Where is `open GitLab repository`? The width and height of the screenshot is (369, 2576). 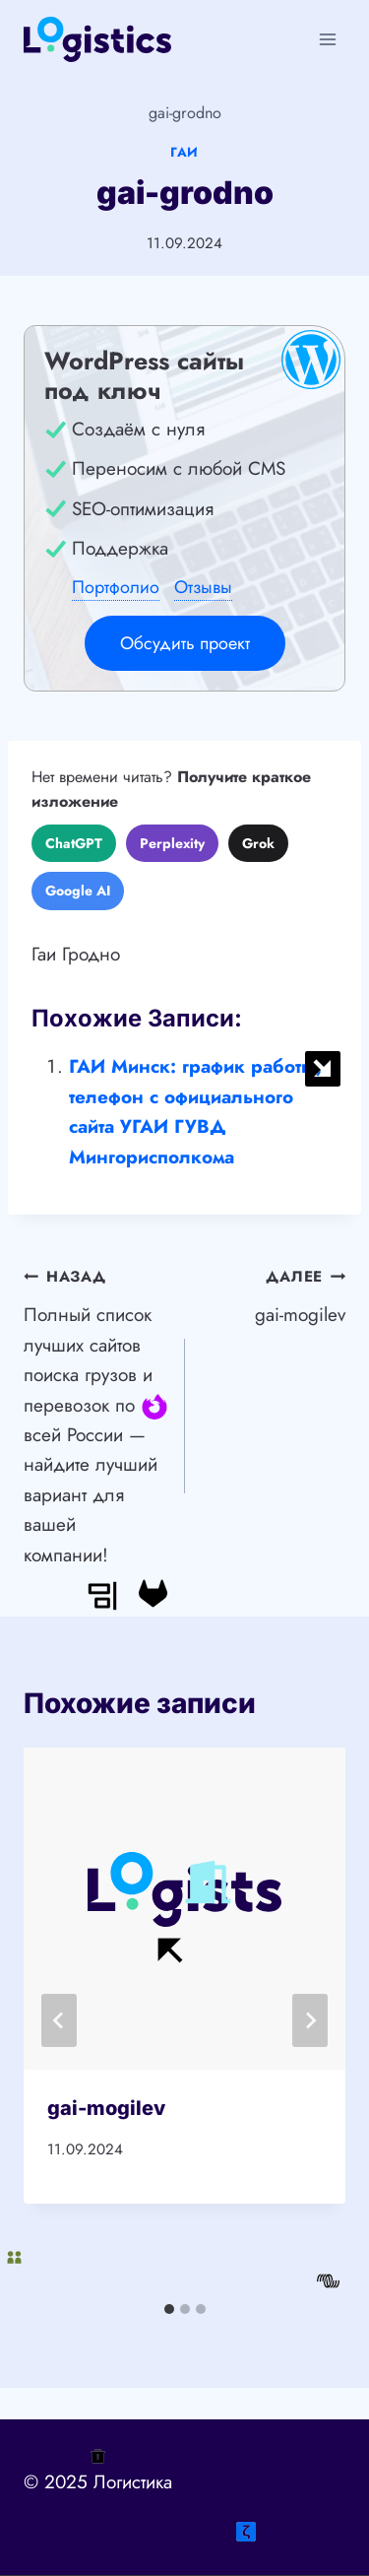 open GitLab repository is located at coordinates (153, 1593).